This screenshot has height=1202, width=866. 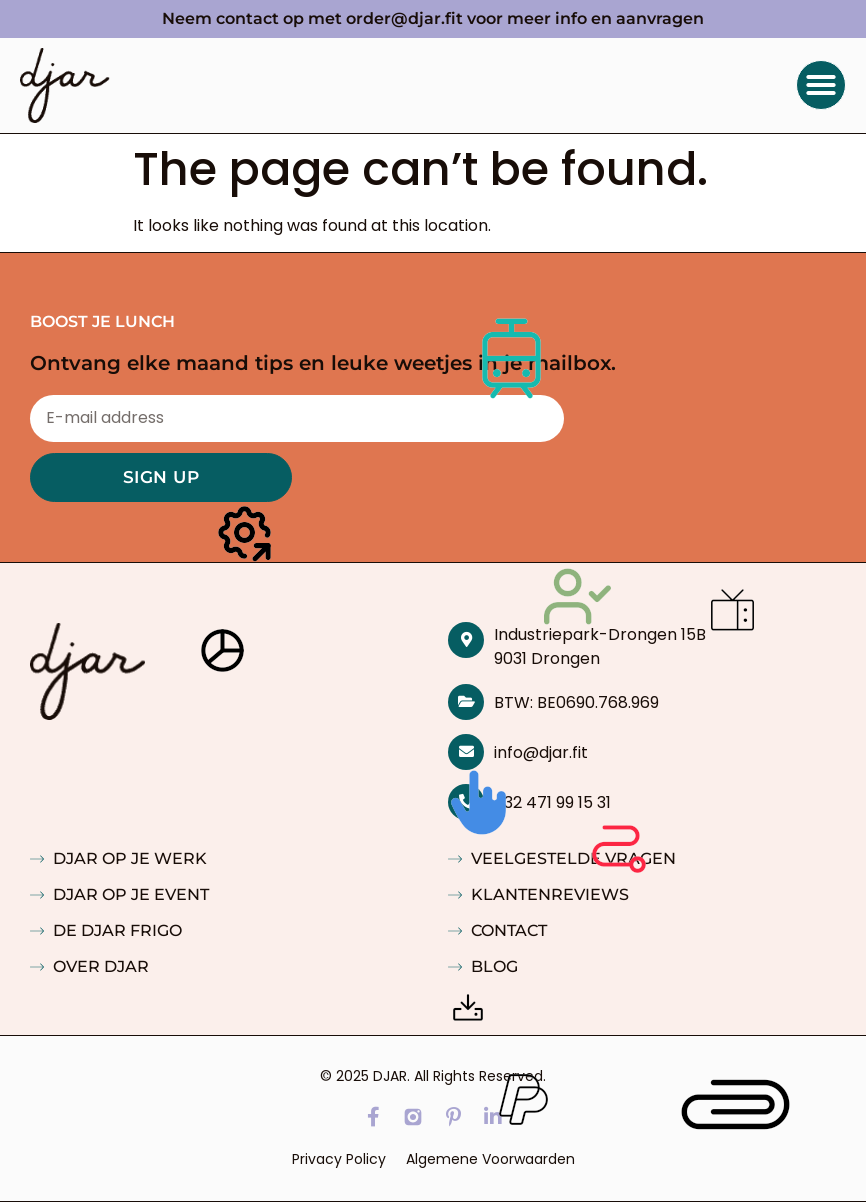 I want to click on share app or system settings, so click(x=244, y=532).